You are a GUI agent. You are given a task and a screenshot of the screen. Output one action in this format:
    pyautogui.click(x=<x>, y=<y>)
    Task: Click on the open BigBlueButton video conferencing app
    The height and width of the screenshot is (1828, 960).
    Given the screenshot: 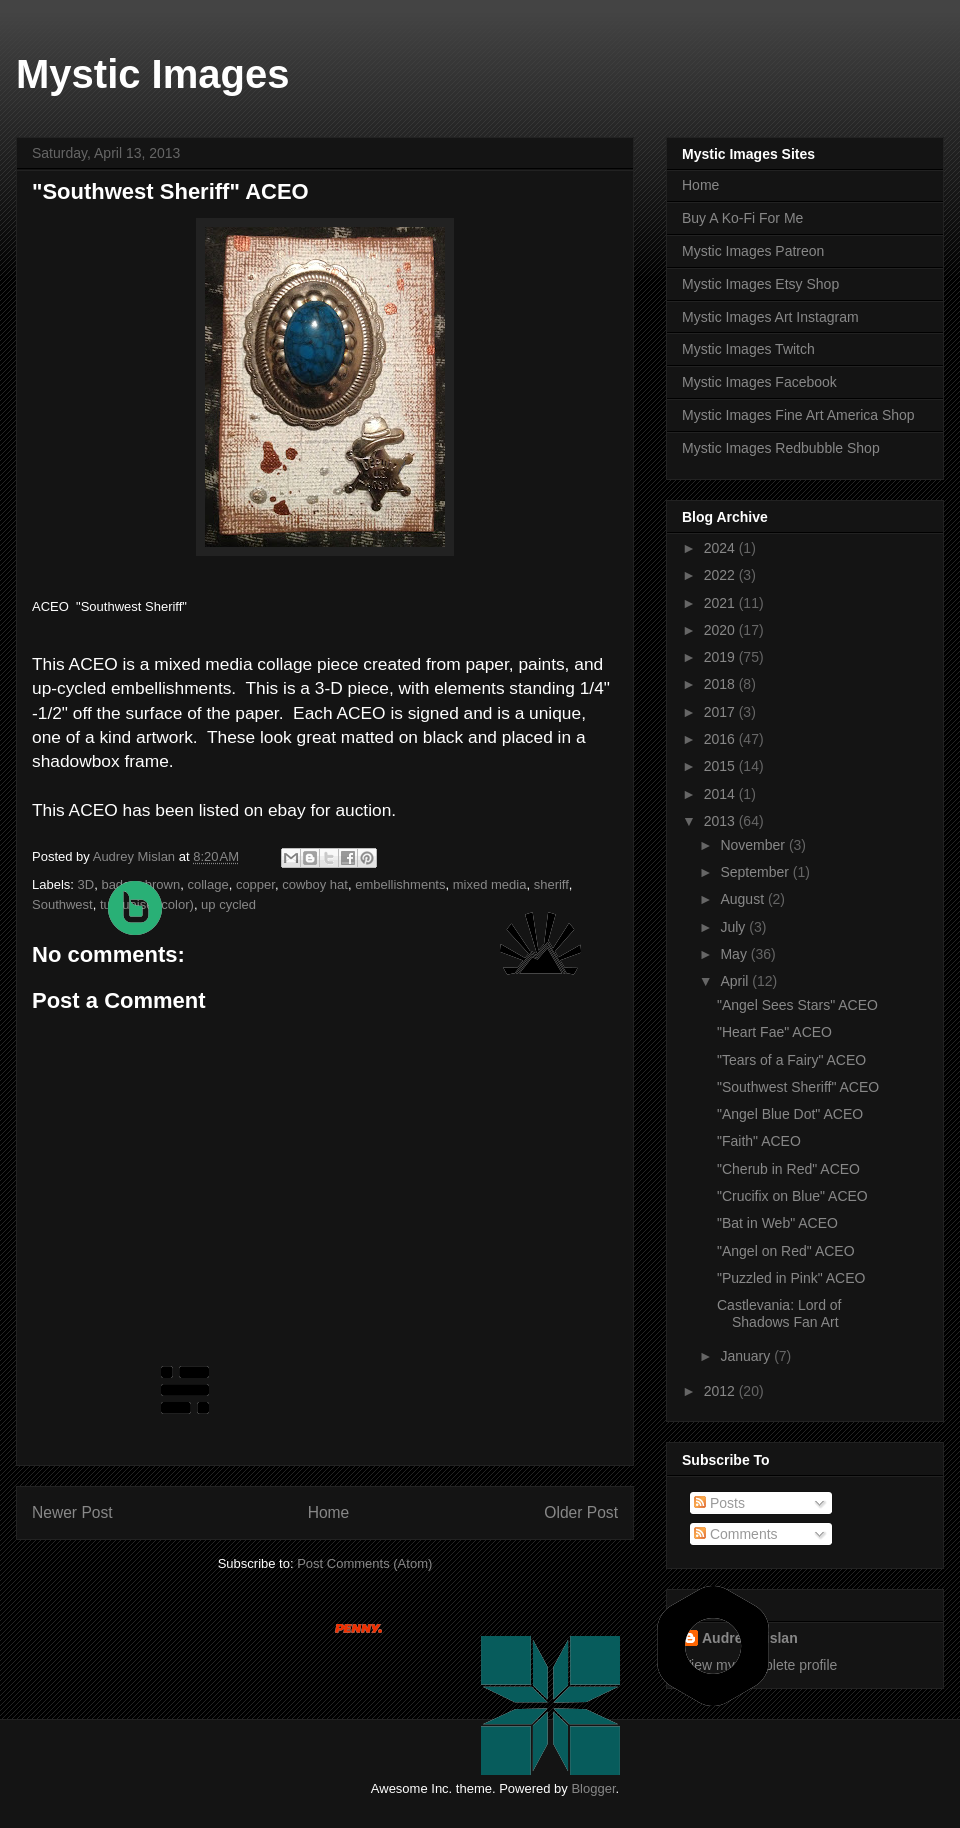 What is the action you would take?
    pyautogui.click(x=135, y=908)
    